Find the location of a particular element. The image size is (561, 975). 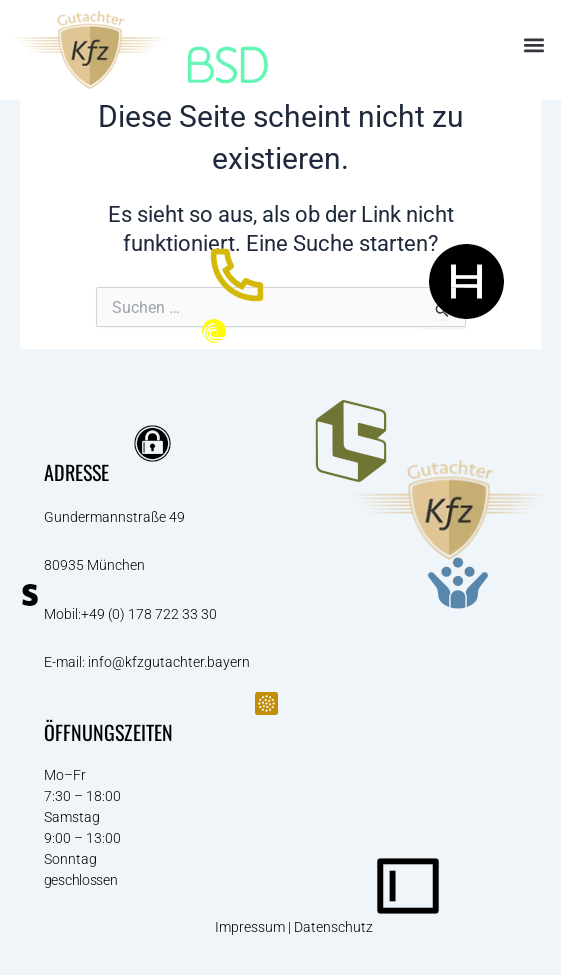

make a phone call is located at coordinates (237, 275).